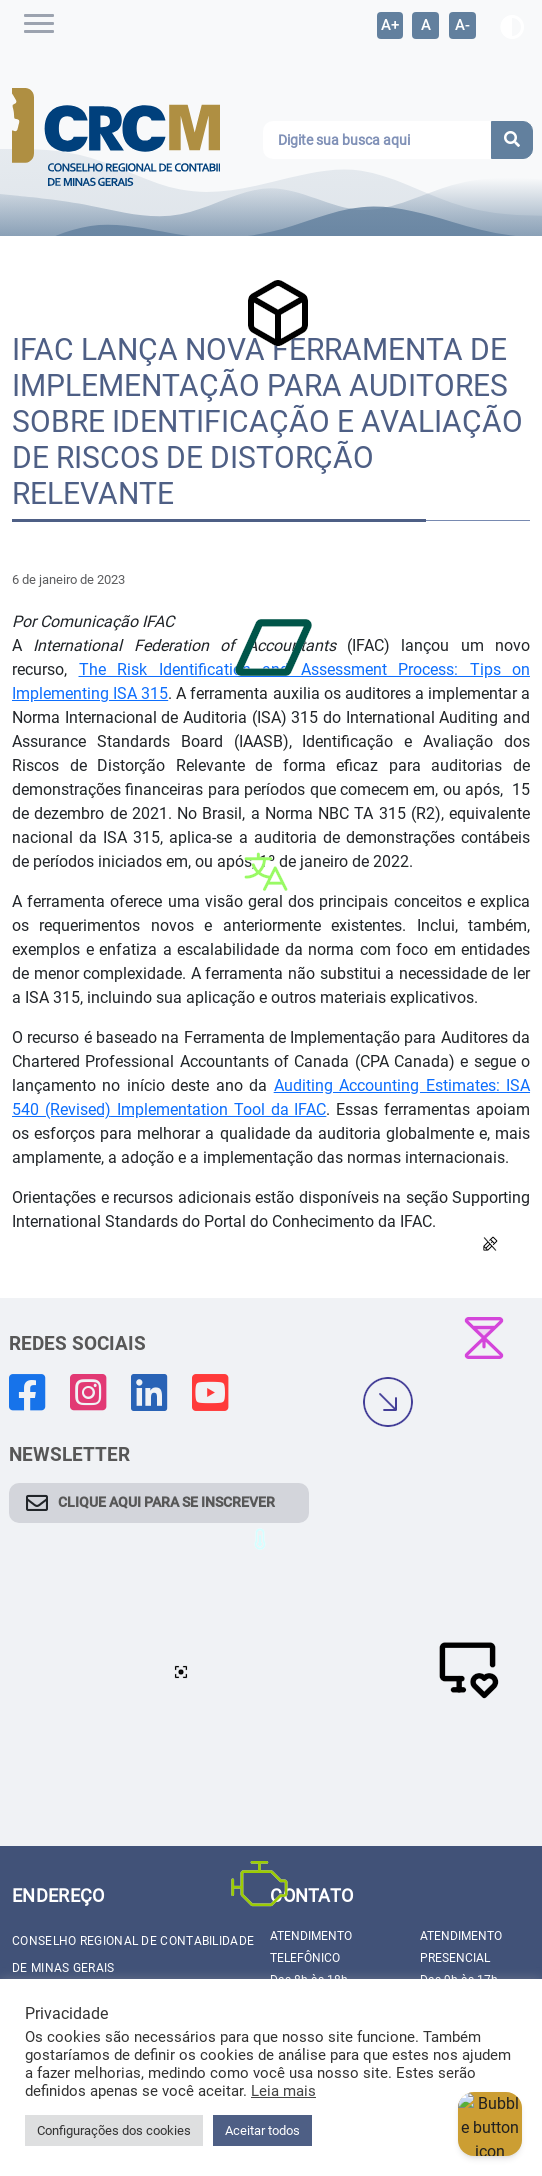 The height and width of the screenshot is (2176, 542). What do you see at coordinates (273, 647) in the screenshot?
I see `select parallelogram shape tool` at bounding box center [273, 647].